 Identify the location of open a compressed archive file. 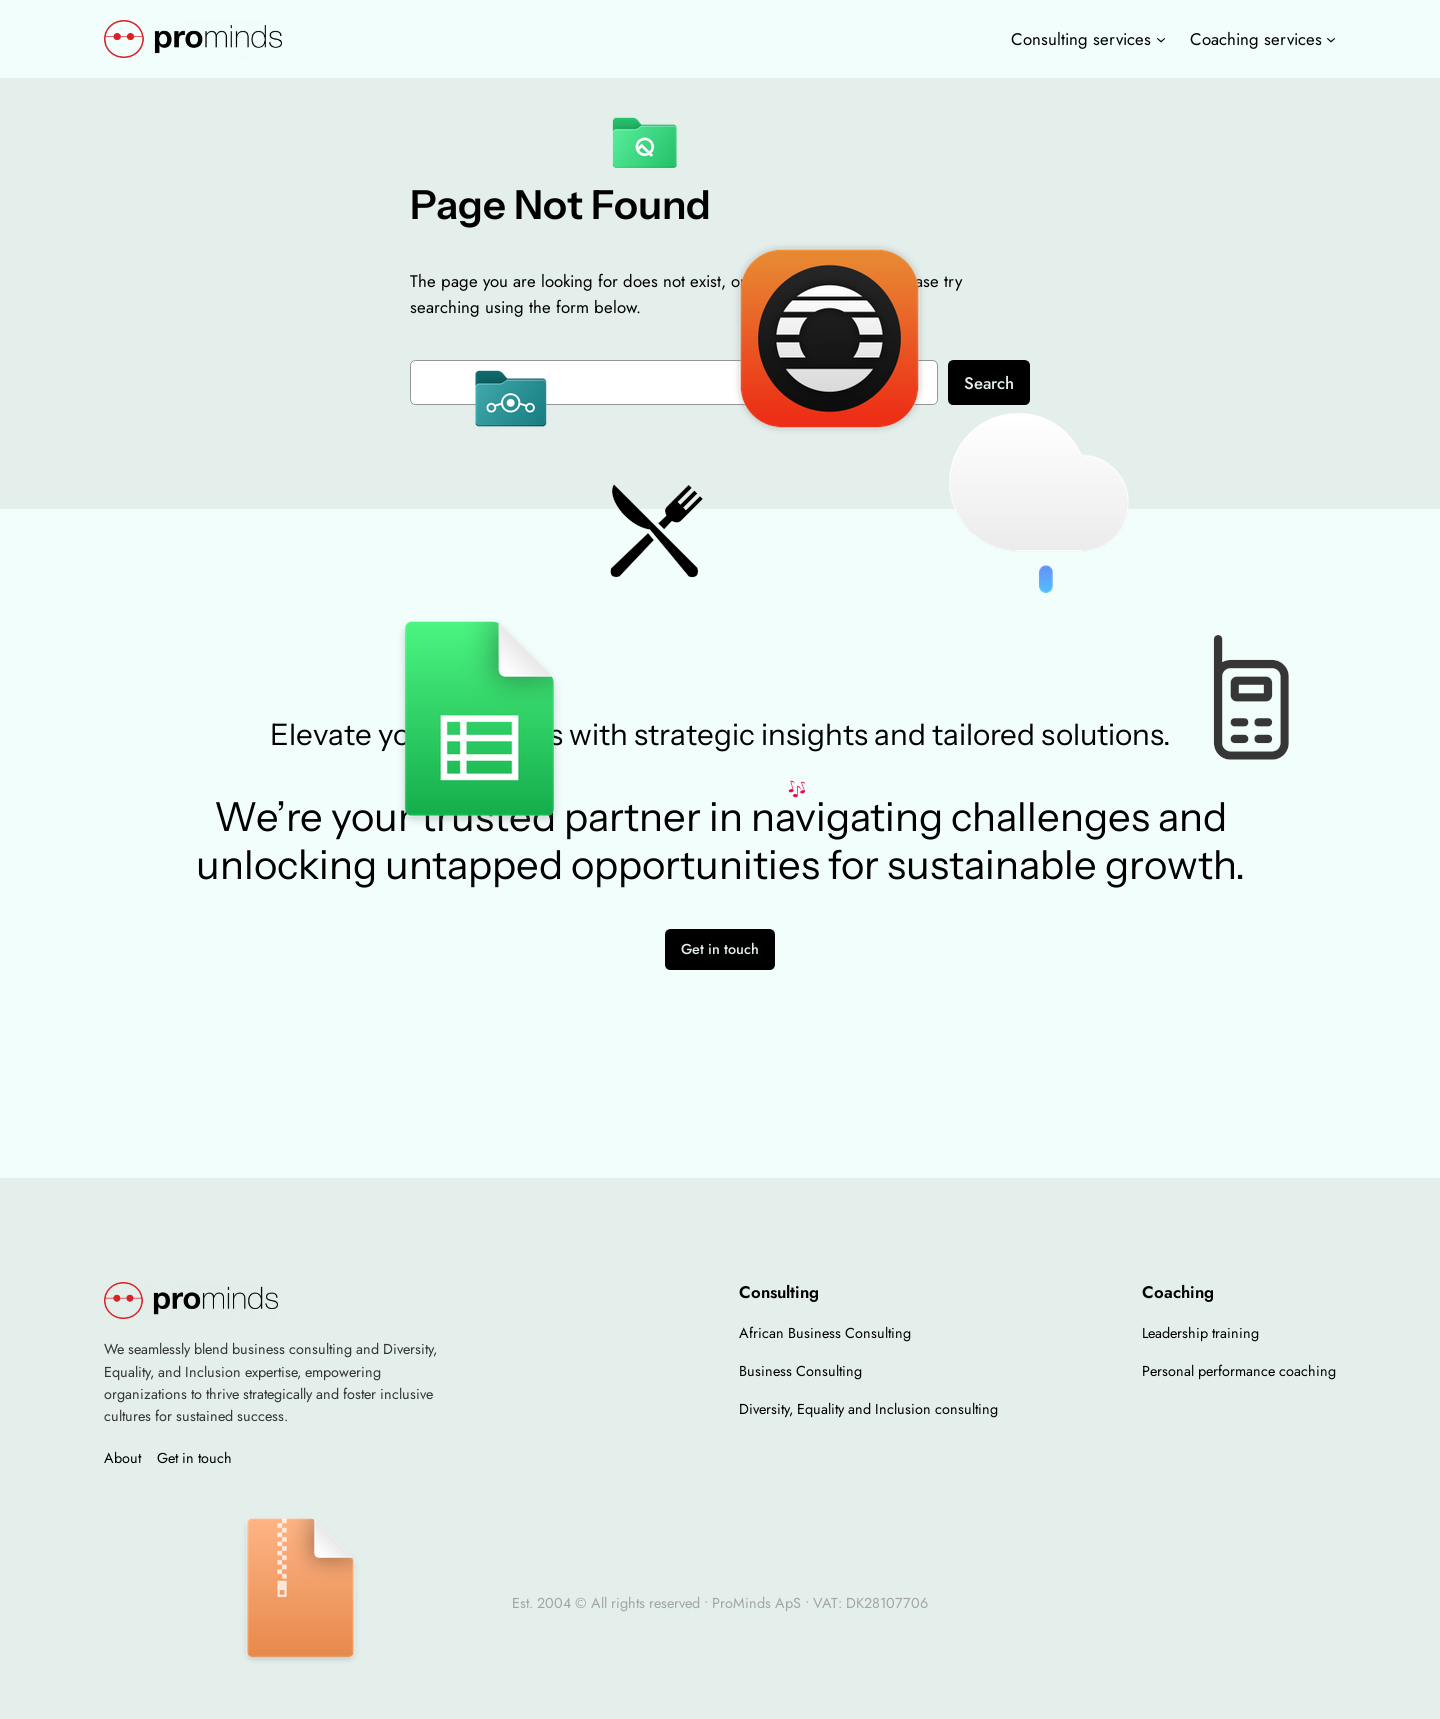
(300, 1590).